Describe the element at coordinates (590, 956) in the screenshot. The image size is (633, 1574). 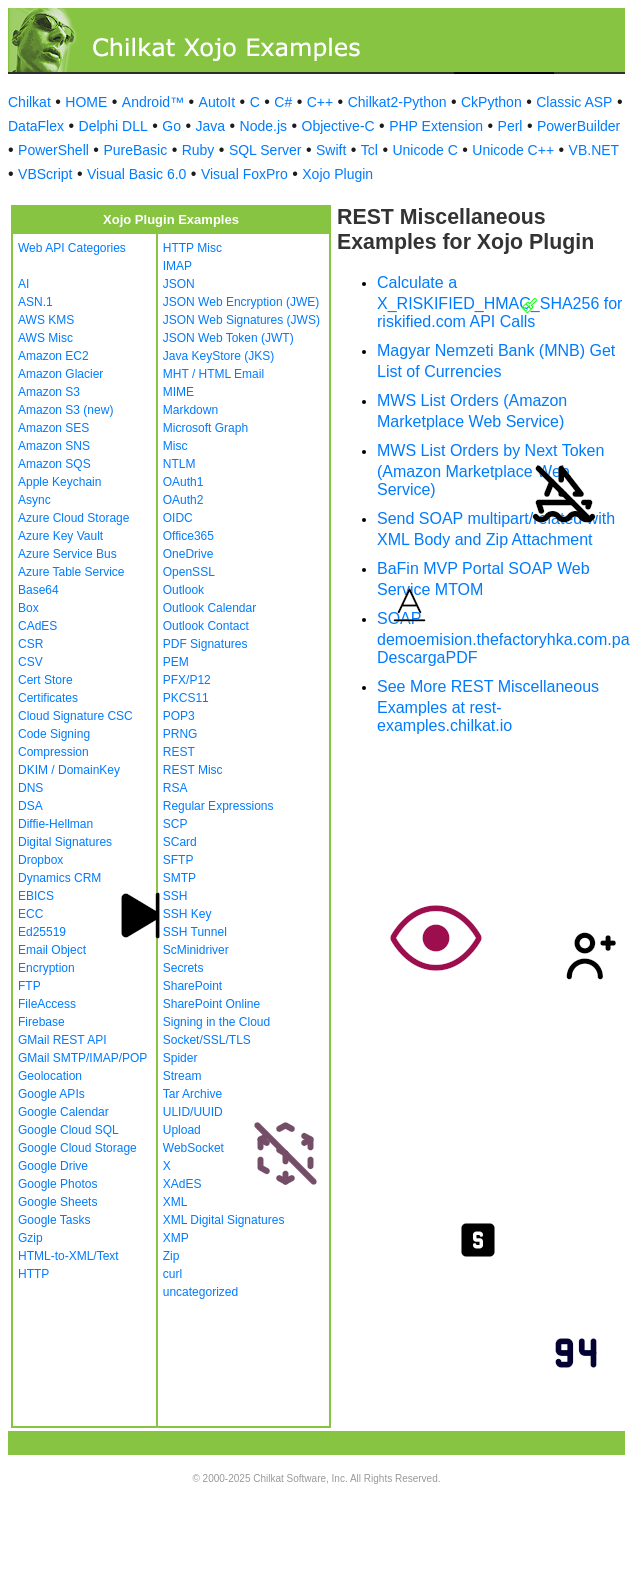
I see `add a new contact` at that location.